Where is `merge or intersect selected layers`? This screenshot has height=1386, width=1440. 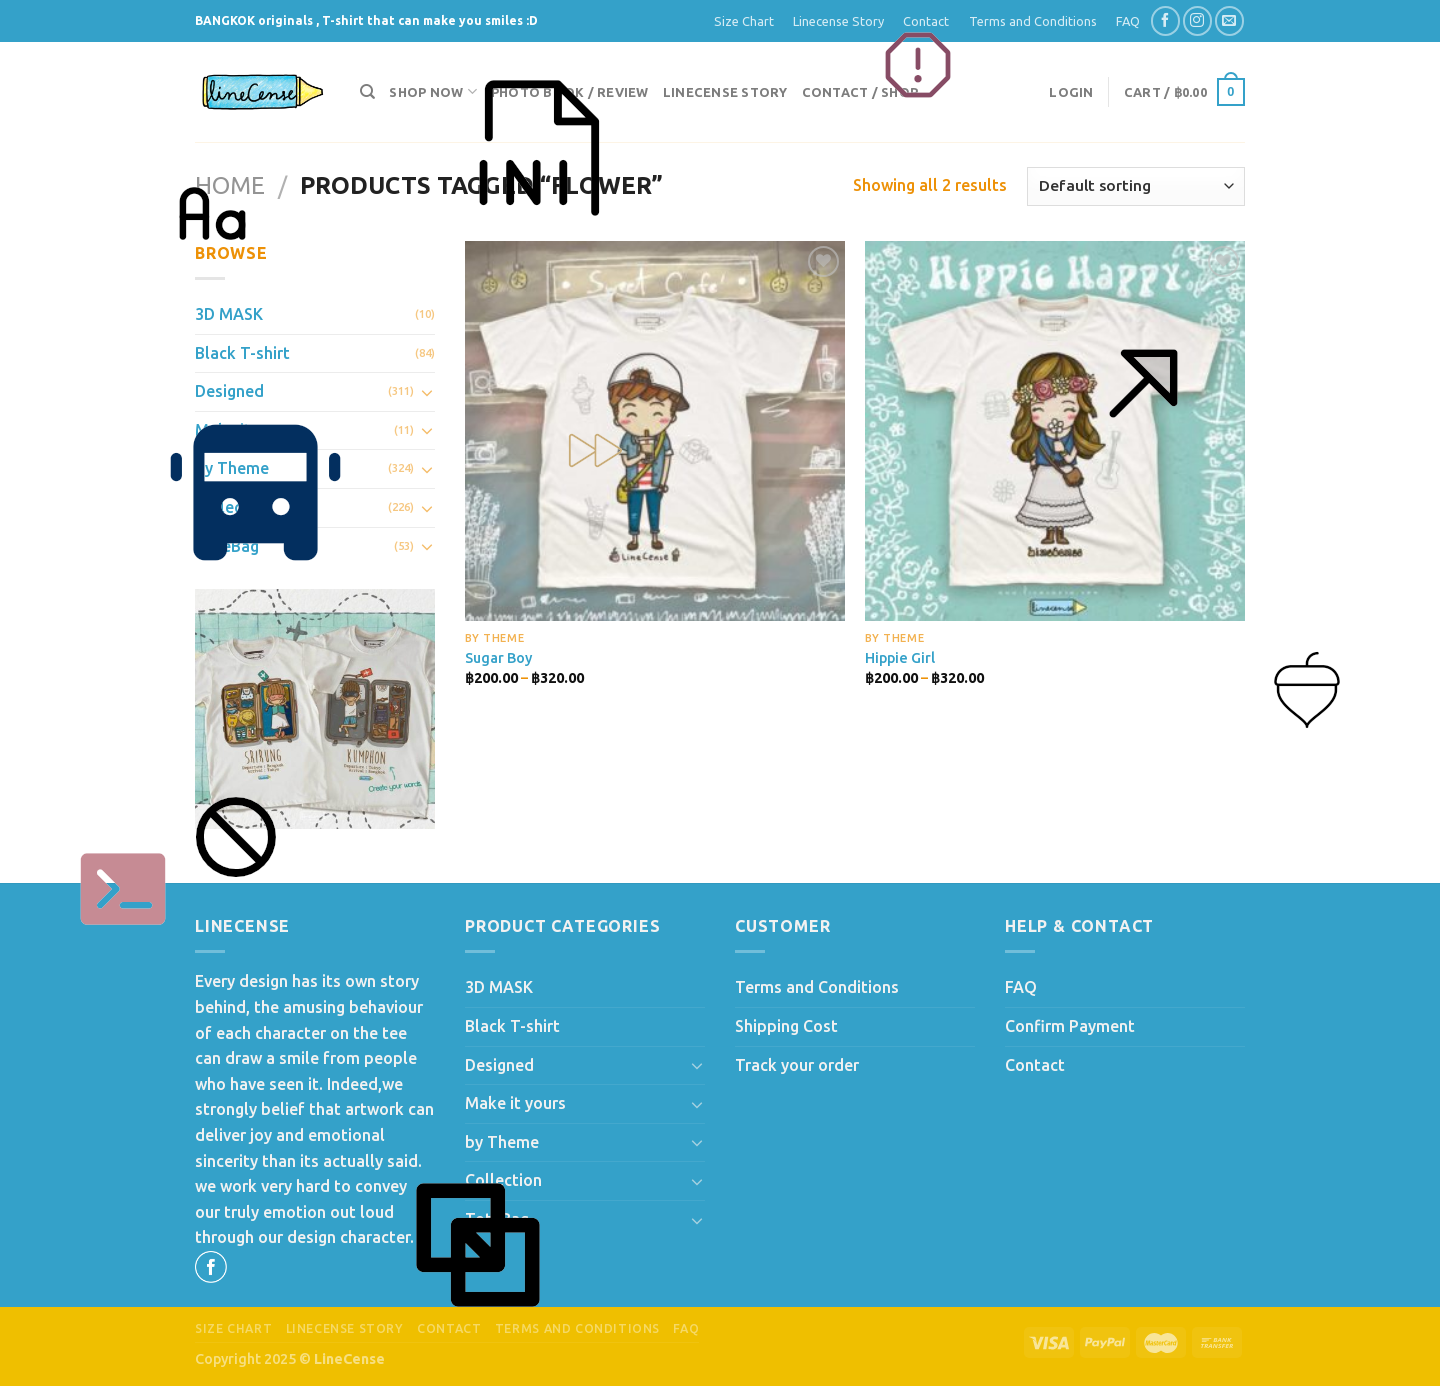
merge or intersect selected layers is located at coordinates (478, 1245).